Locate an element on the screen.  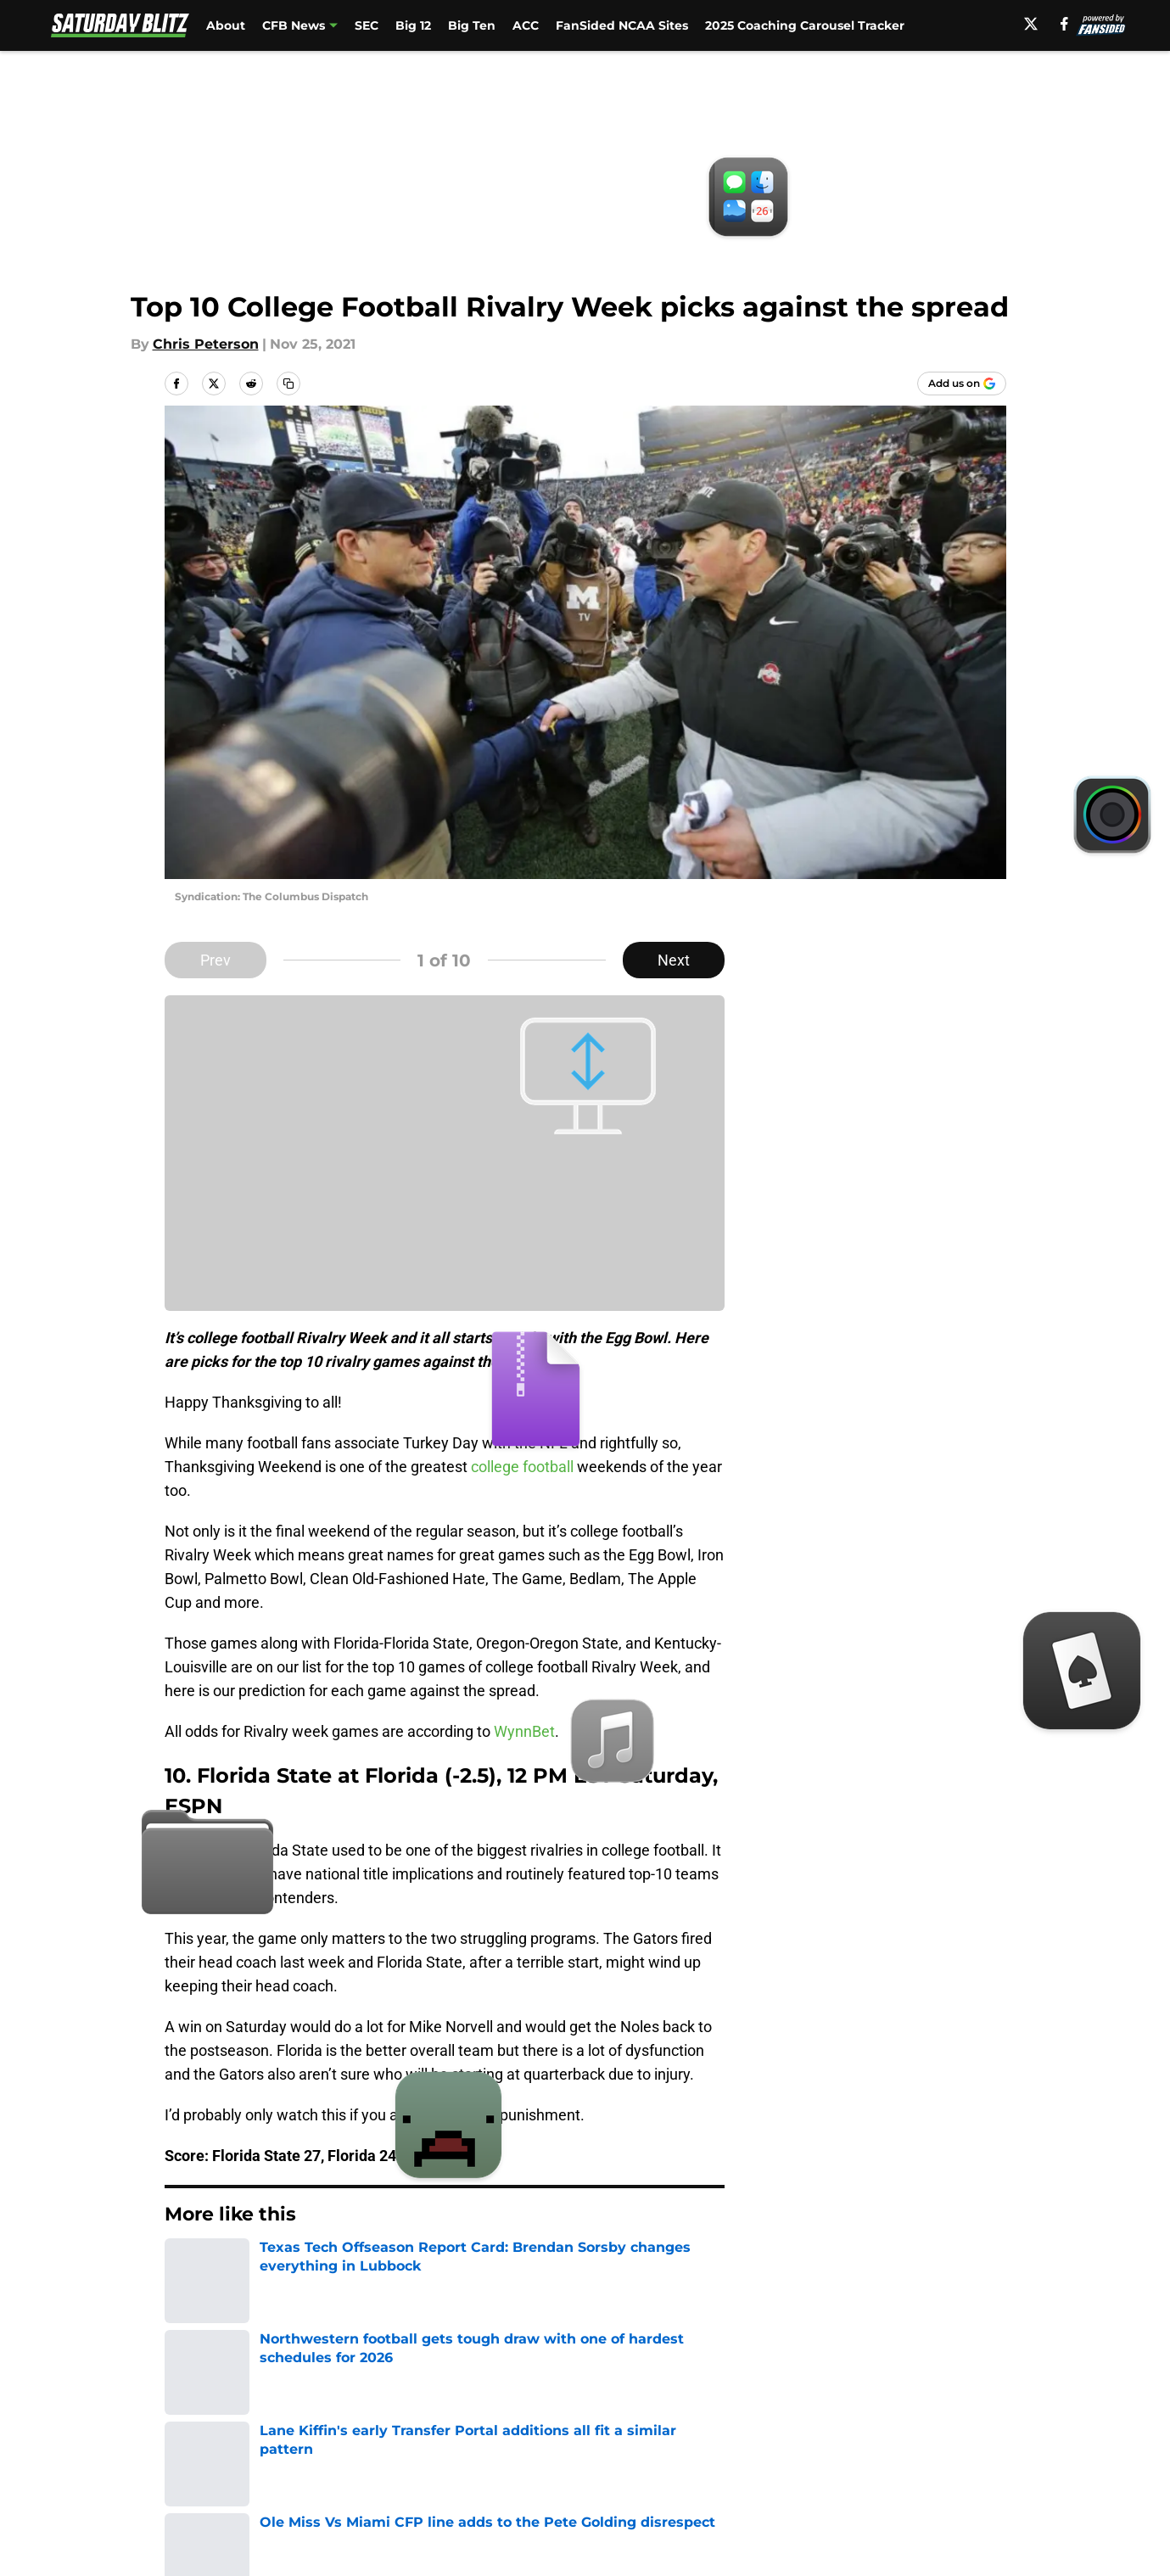
open DaVinci Resolve color grading panels is located at coordinates (1112, 815).